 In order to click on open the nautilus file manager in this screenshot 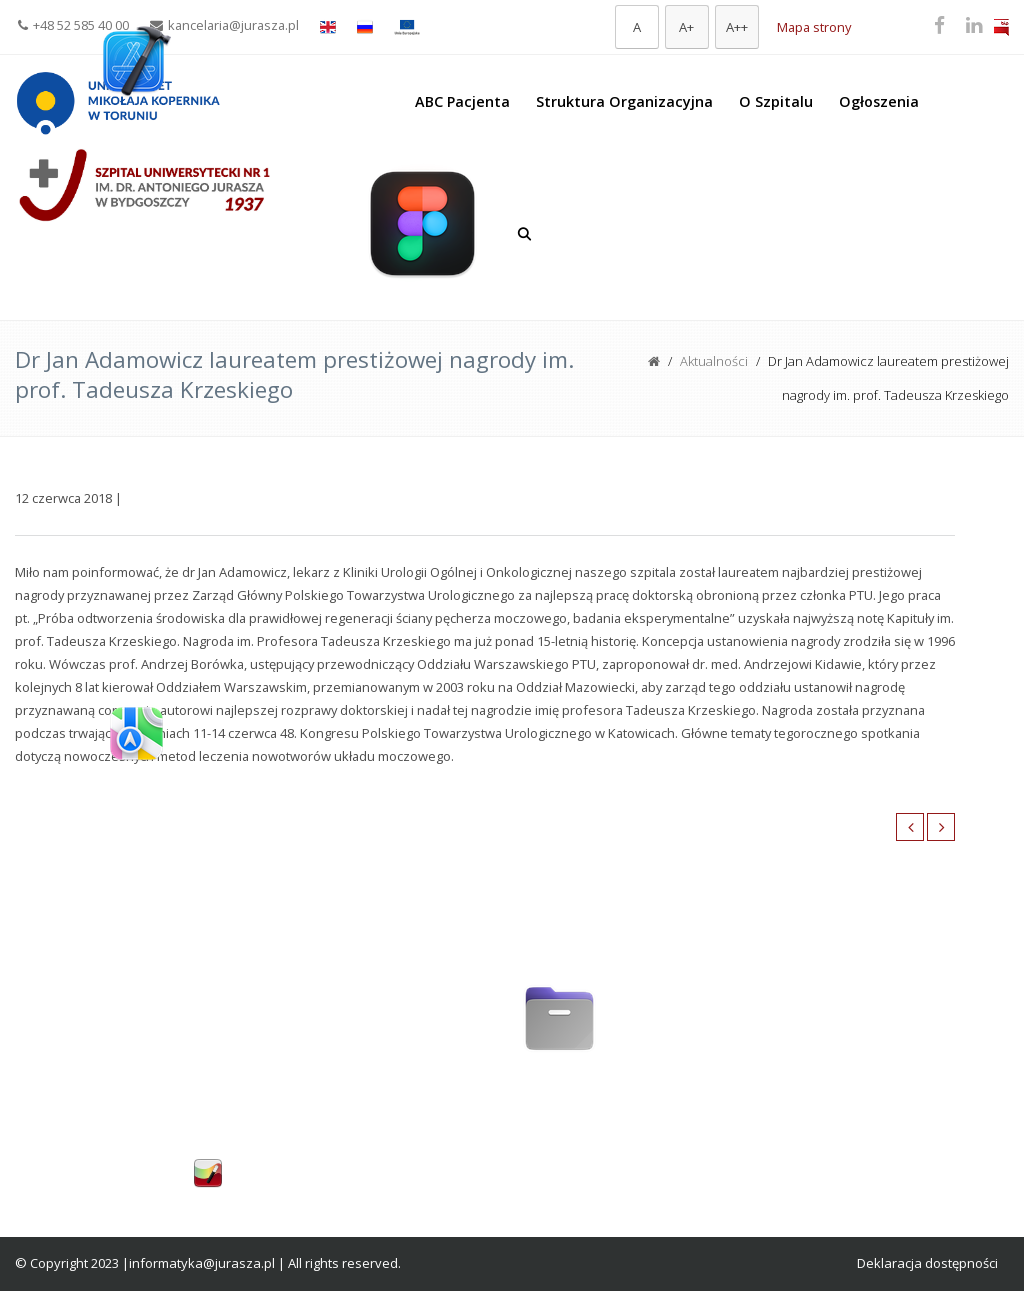, I will do `click(559, 1018)`.